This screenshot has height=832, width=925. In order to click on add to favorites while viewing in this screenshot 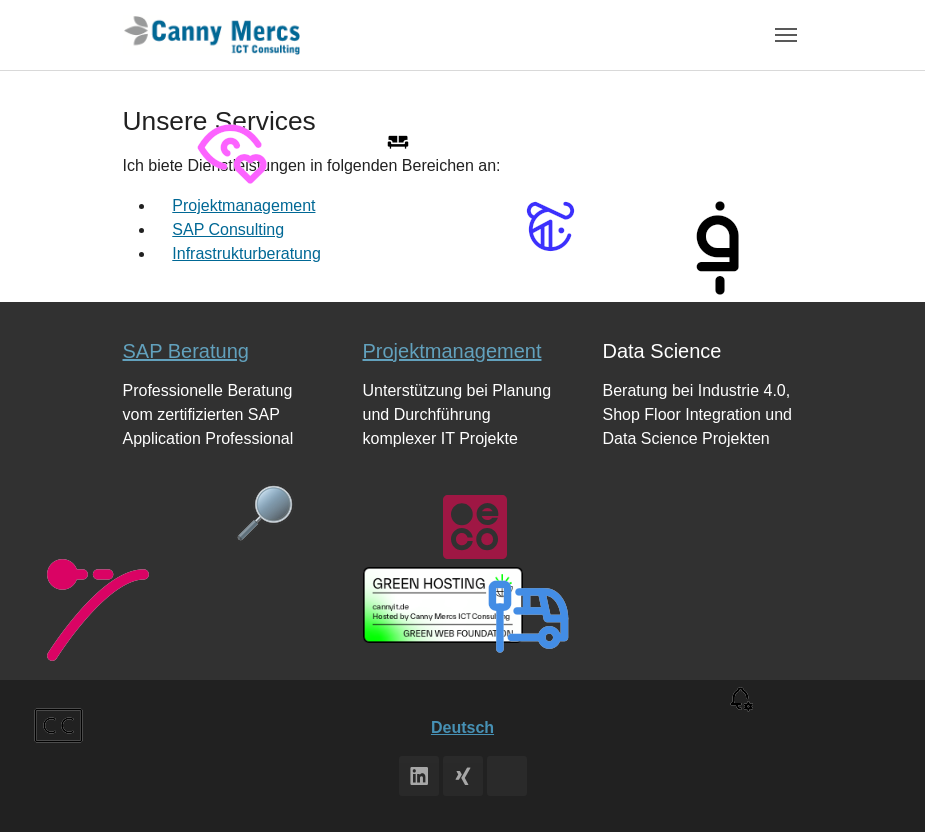, I will do `click(230, 147)`.